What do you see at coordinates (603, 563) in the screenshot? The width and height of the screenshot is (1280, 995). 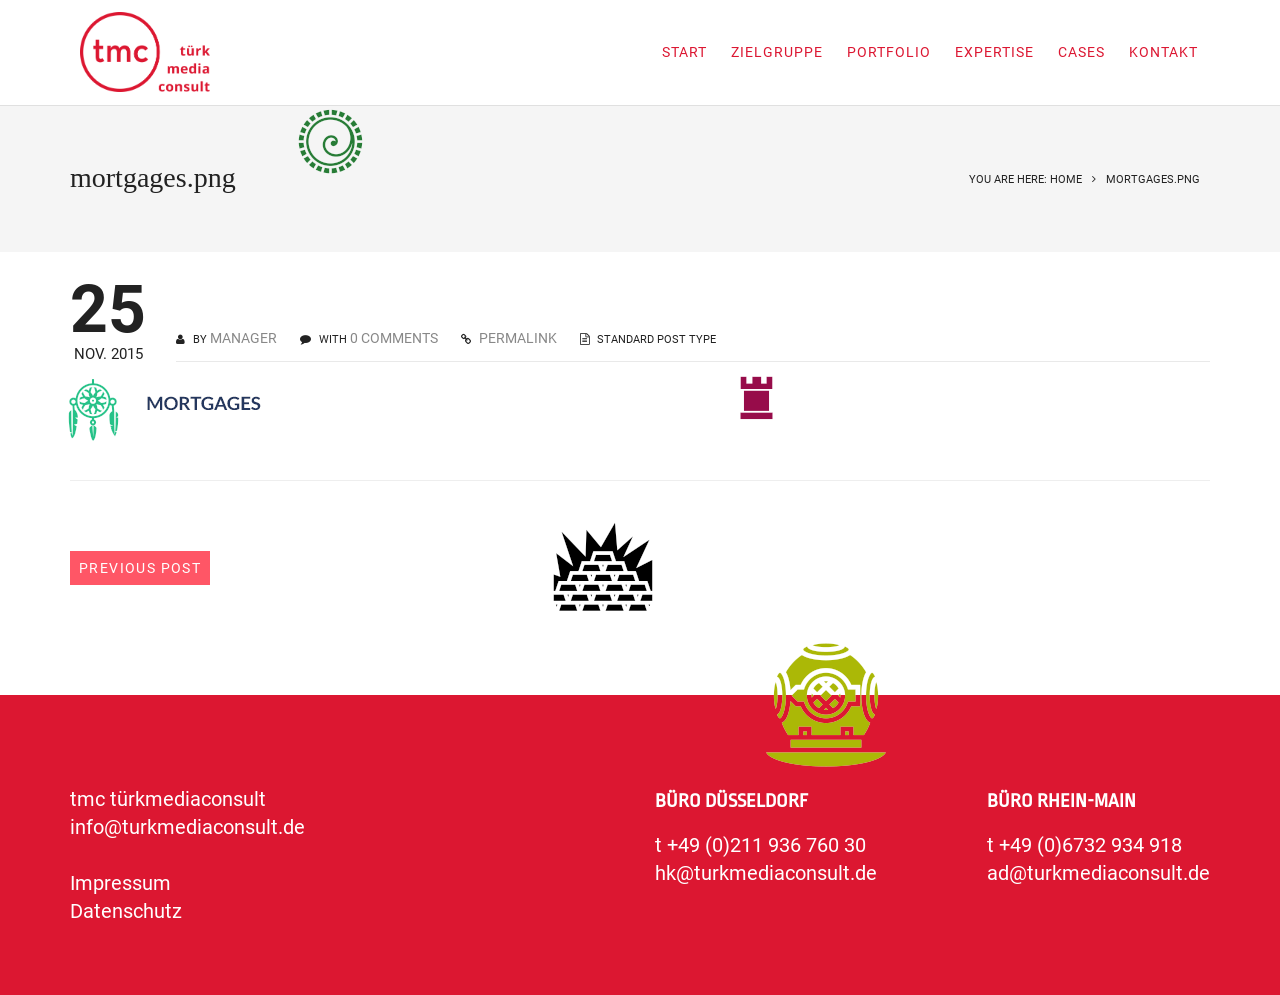 I see `view your in-game currency or gold balance` at bounding box center [603, 563].